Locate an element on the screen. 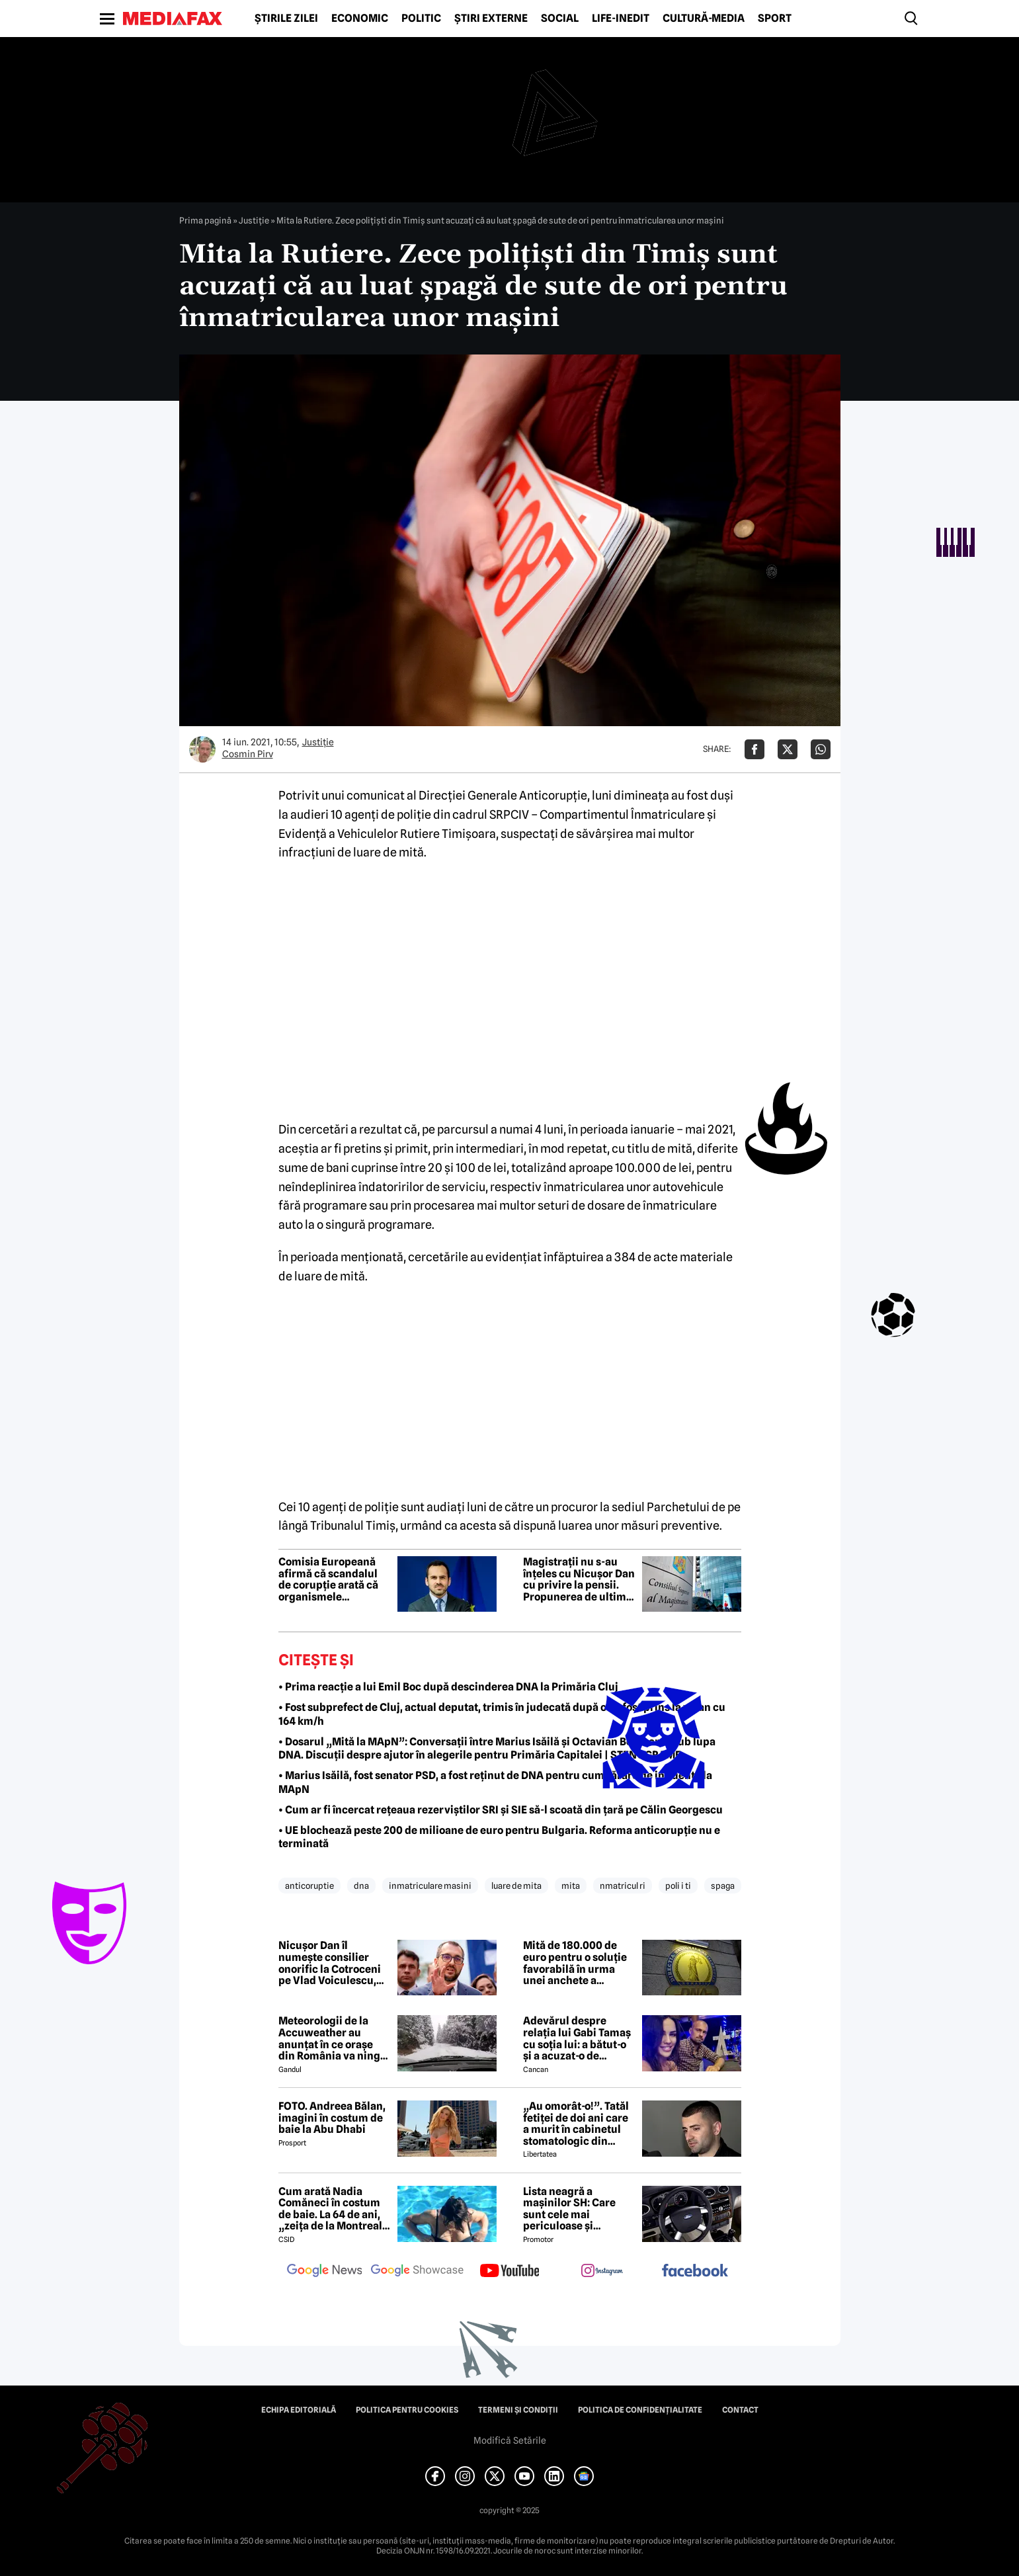 Image resolution: width=1019 pixels, height=2576 pixels. access fire pit or bonfire feature in game is located at coordinates (785, 1128).